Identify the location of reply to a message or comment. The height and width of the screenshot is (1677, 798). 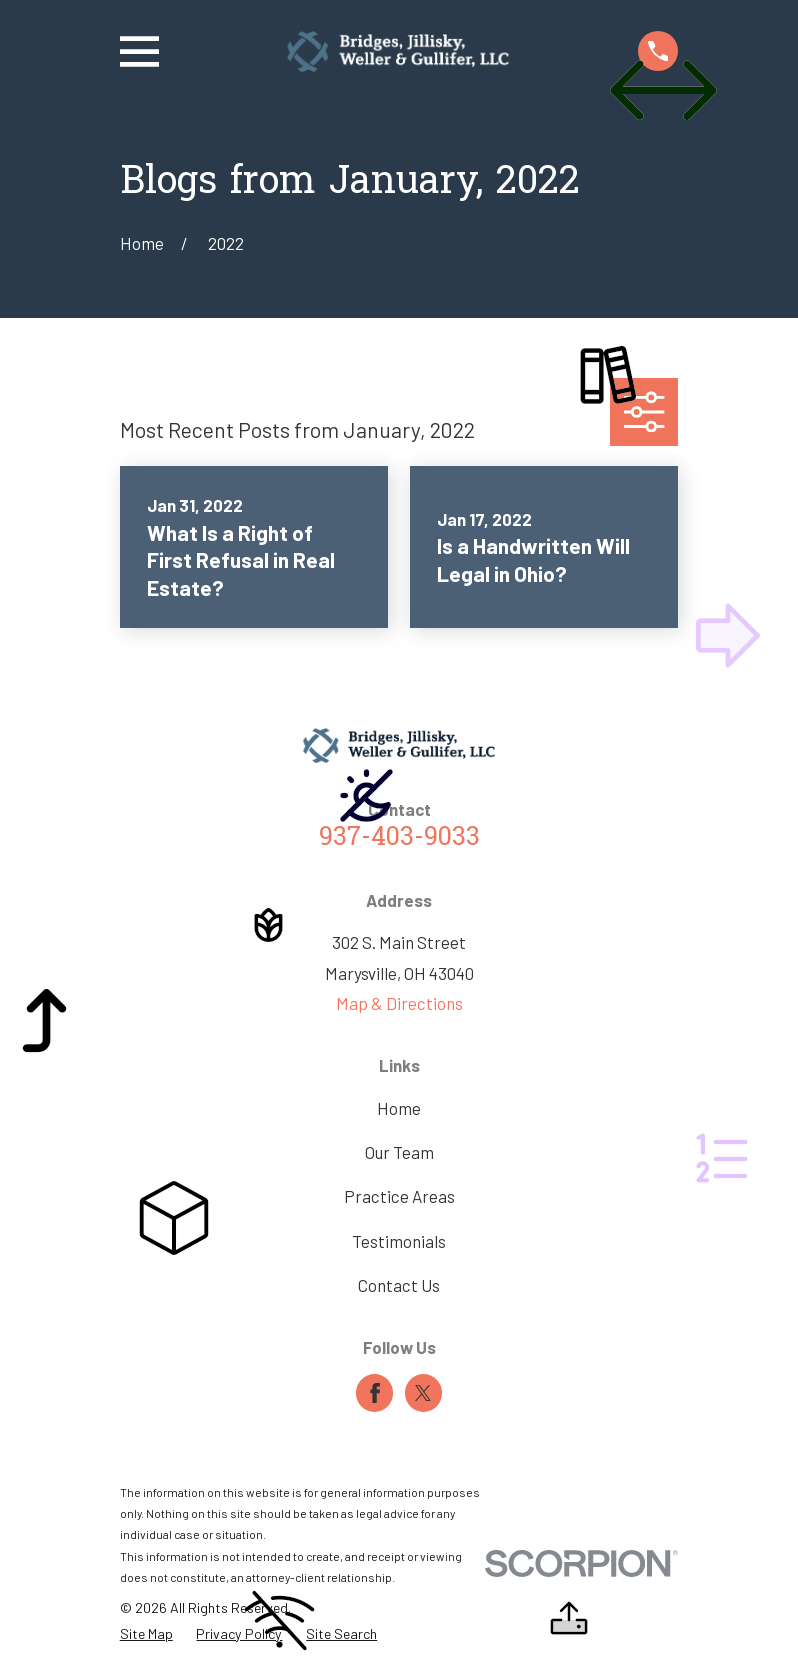
(46, 1020).